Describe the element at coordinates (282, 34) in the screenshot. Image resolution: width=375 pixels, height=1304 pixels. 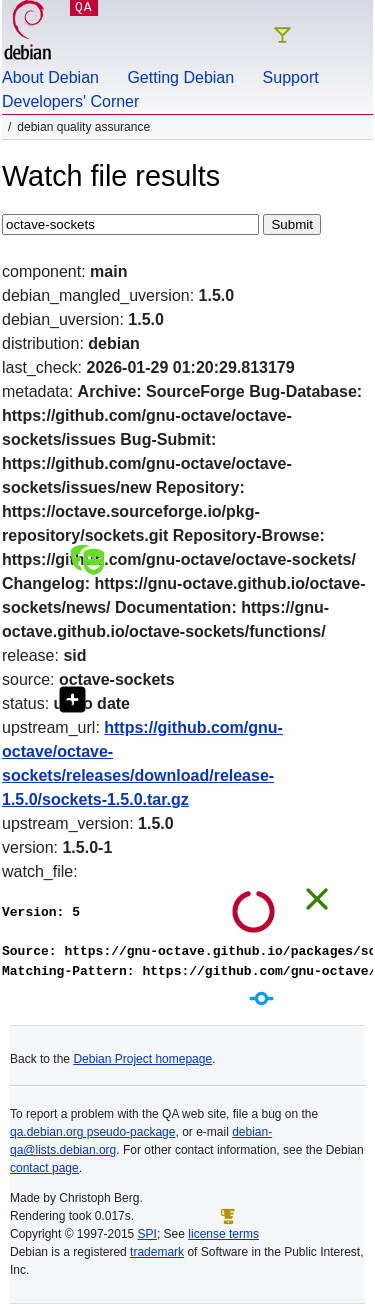
I see `access bar or cocktail menu` at that location.